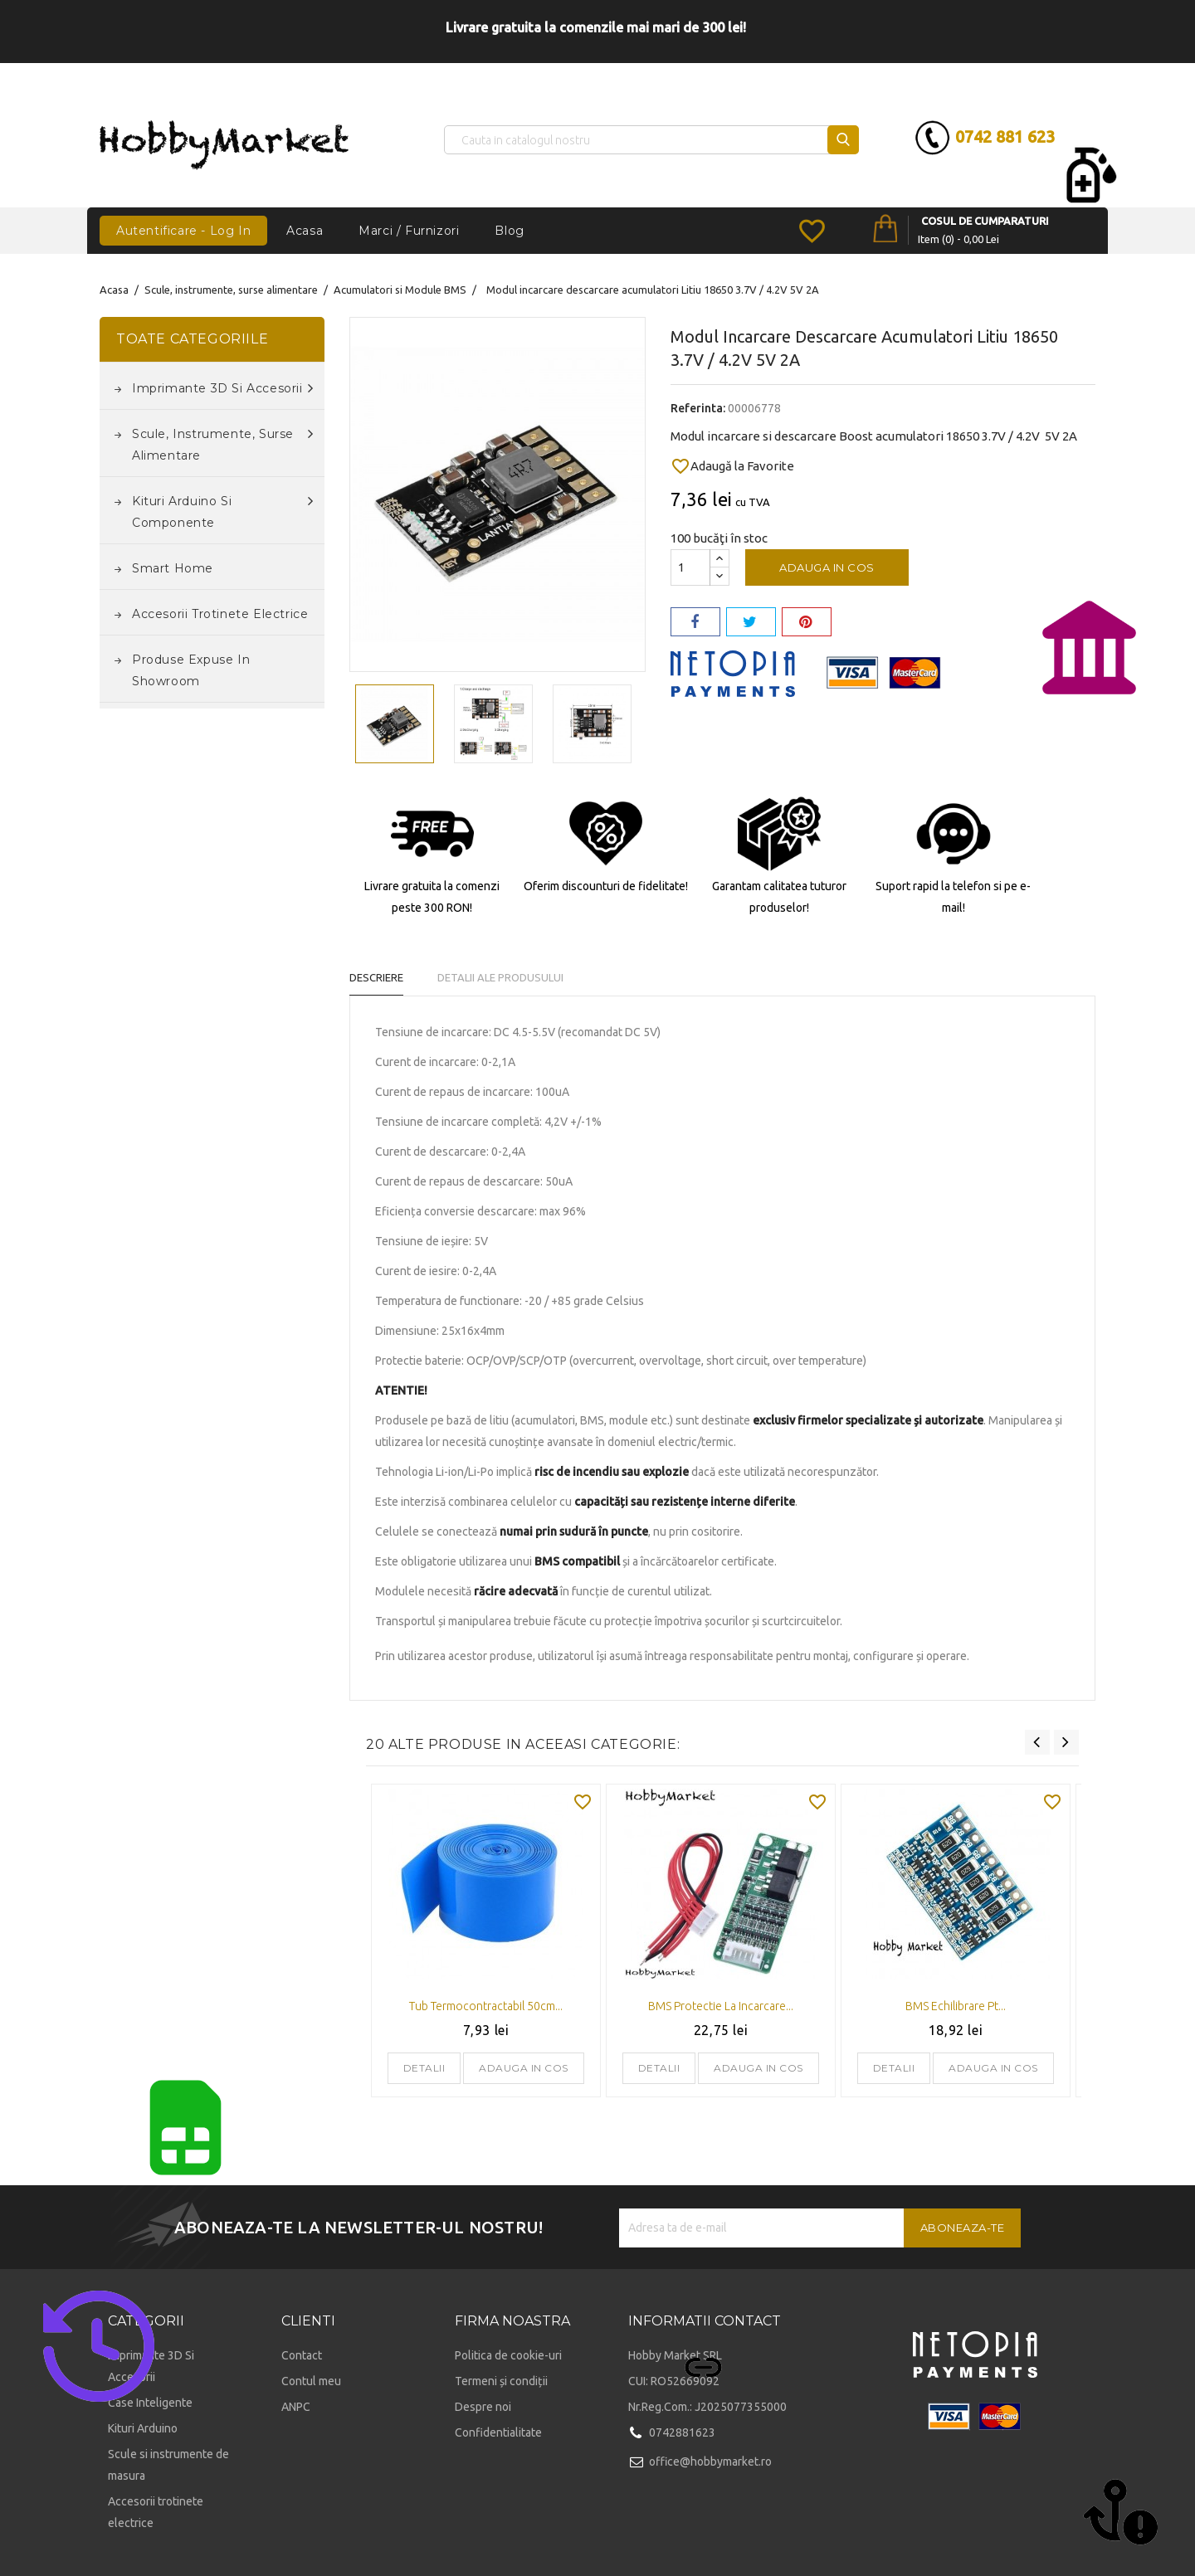  What do you see at coordinates (1089, 175) in the screenshot?
I see `access hand sanitizer station information` at bounding box center [1089, 175].